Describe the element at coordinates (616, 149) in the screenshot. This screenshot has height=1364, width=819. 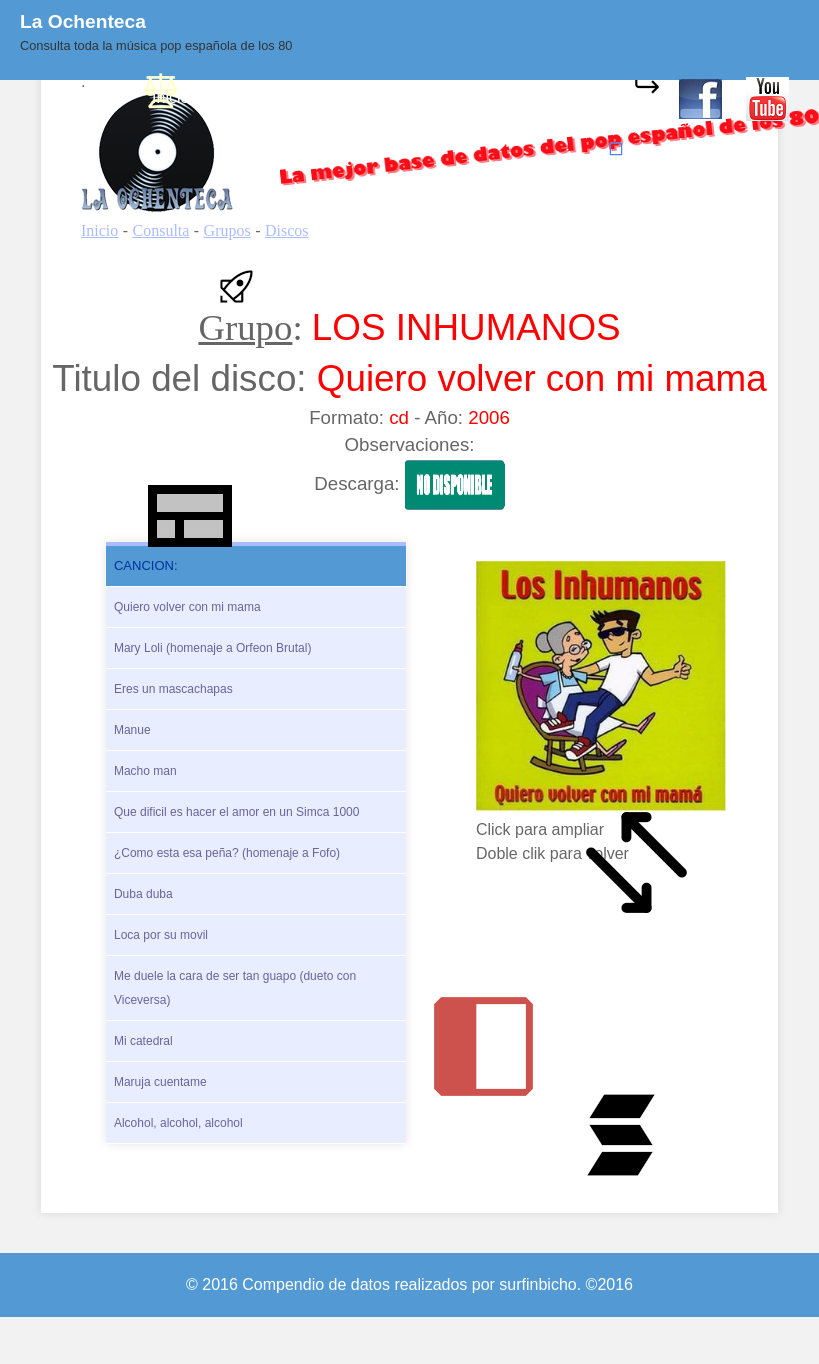
I see `maximize the current window` at that location.